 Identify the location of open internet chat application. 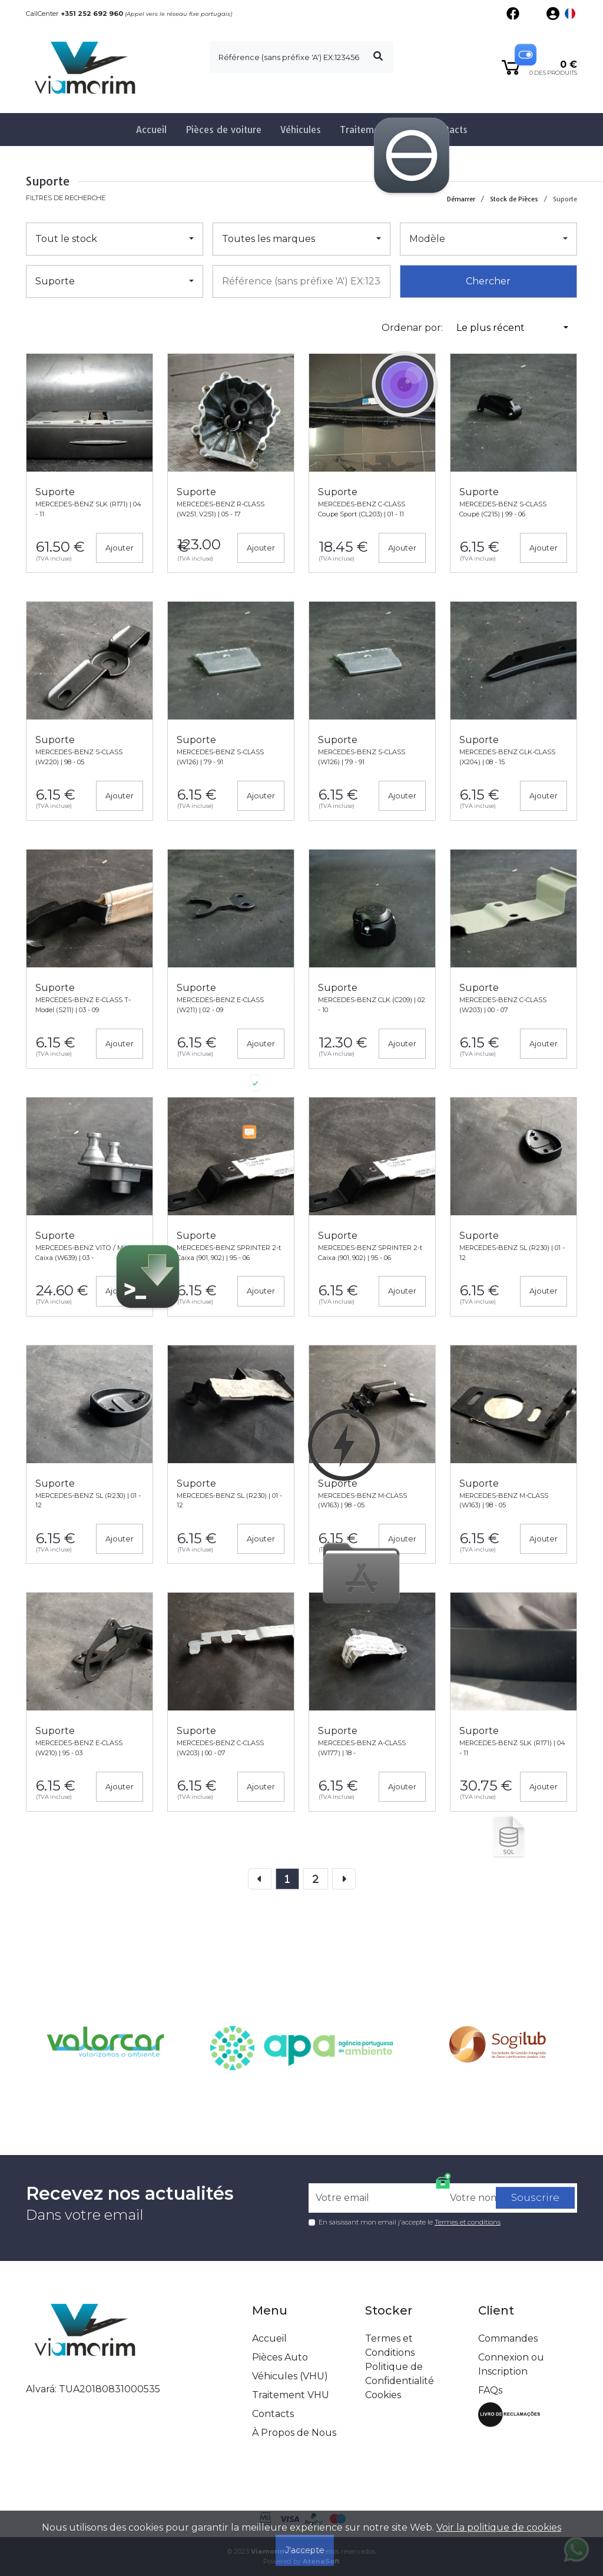
(249, 1132).